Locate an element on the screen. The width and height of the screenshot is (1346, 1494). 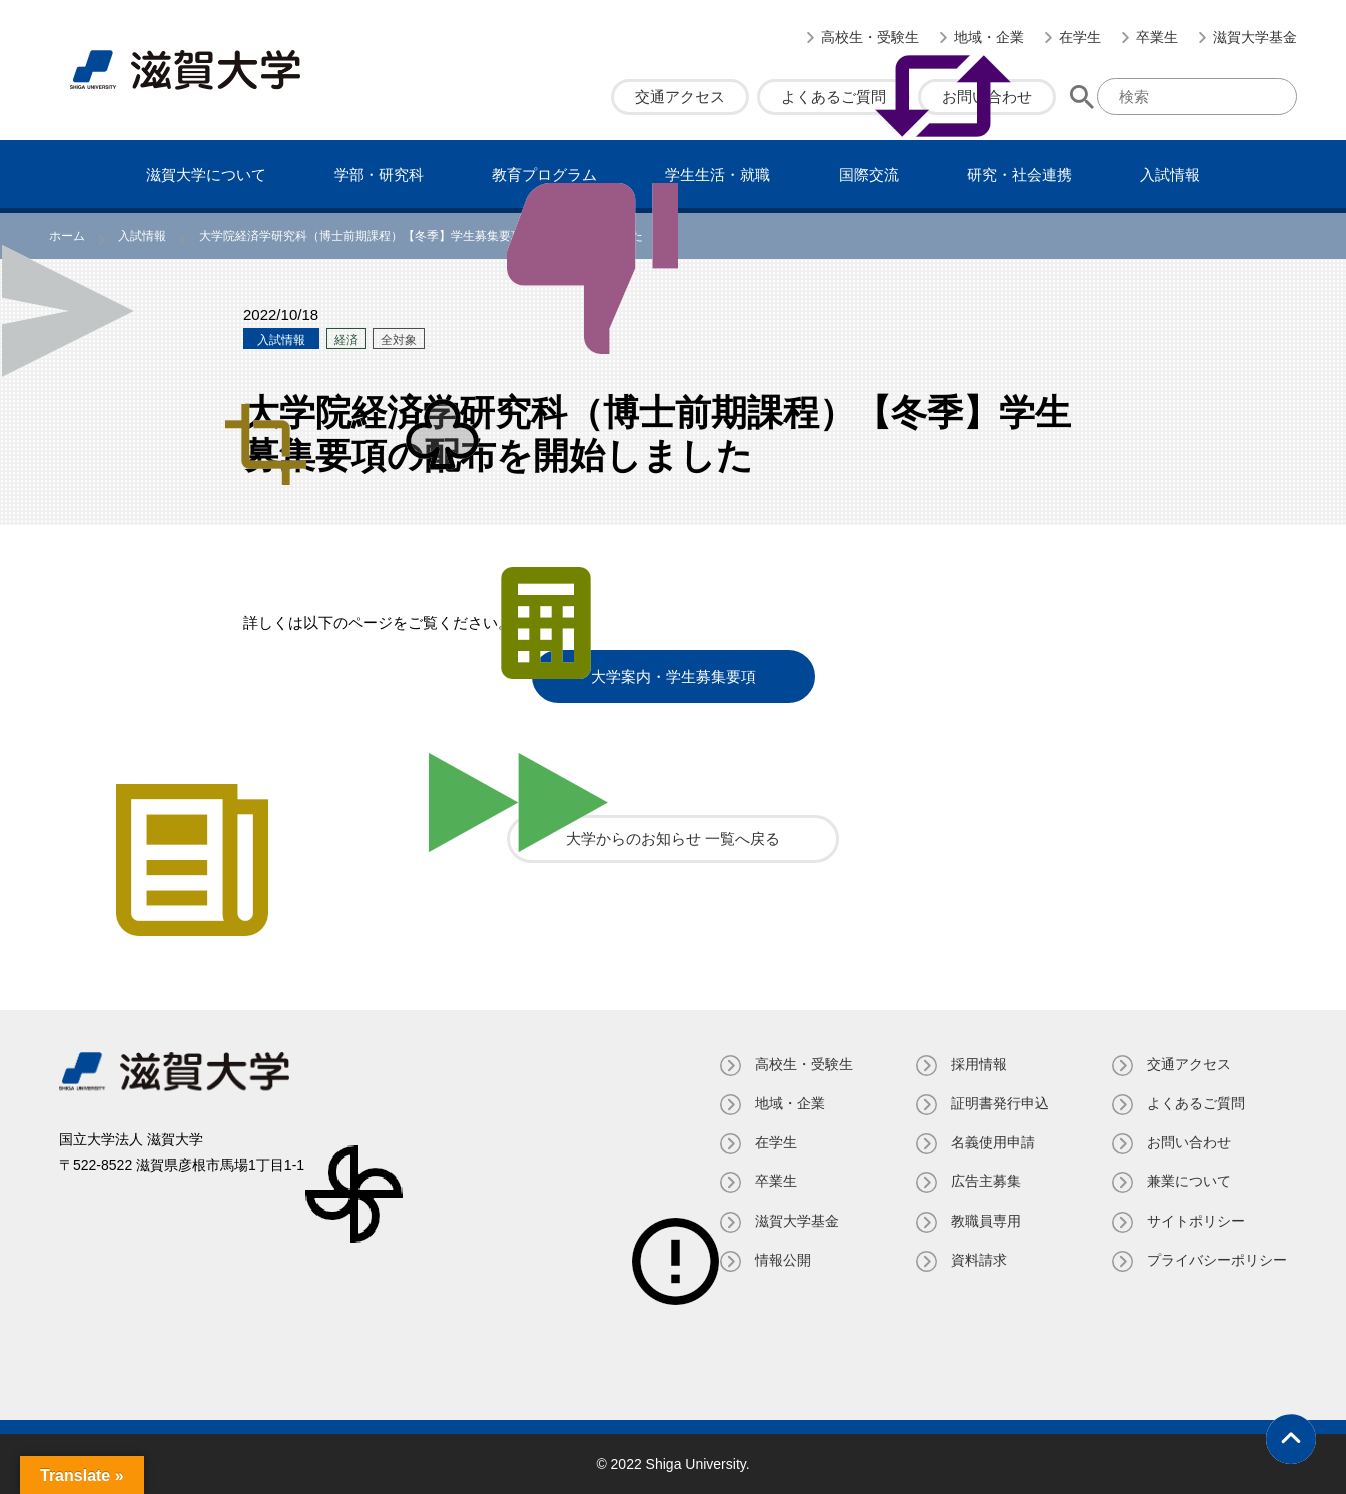
access toys or games category is located at coordinates (354, 1194).